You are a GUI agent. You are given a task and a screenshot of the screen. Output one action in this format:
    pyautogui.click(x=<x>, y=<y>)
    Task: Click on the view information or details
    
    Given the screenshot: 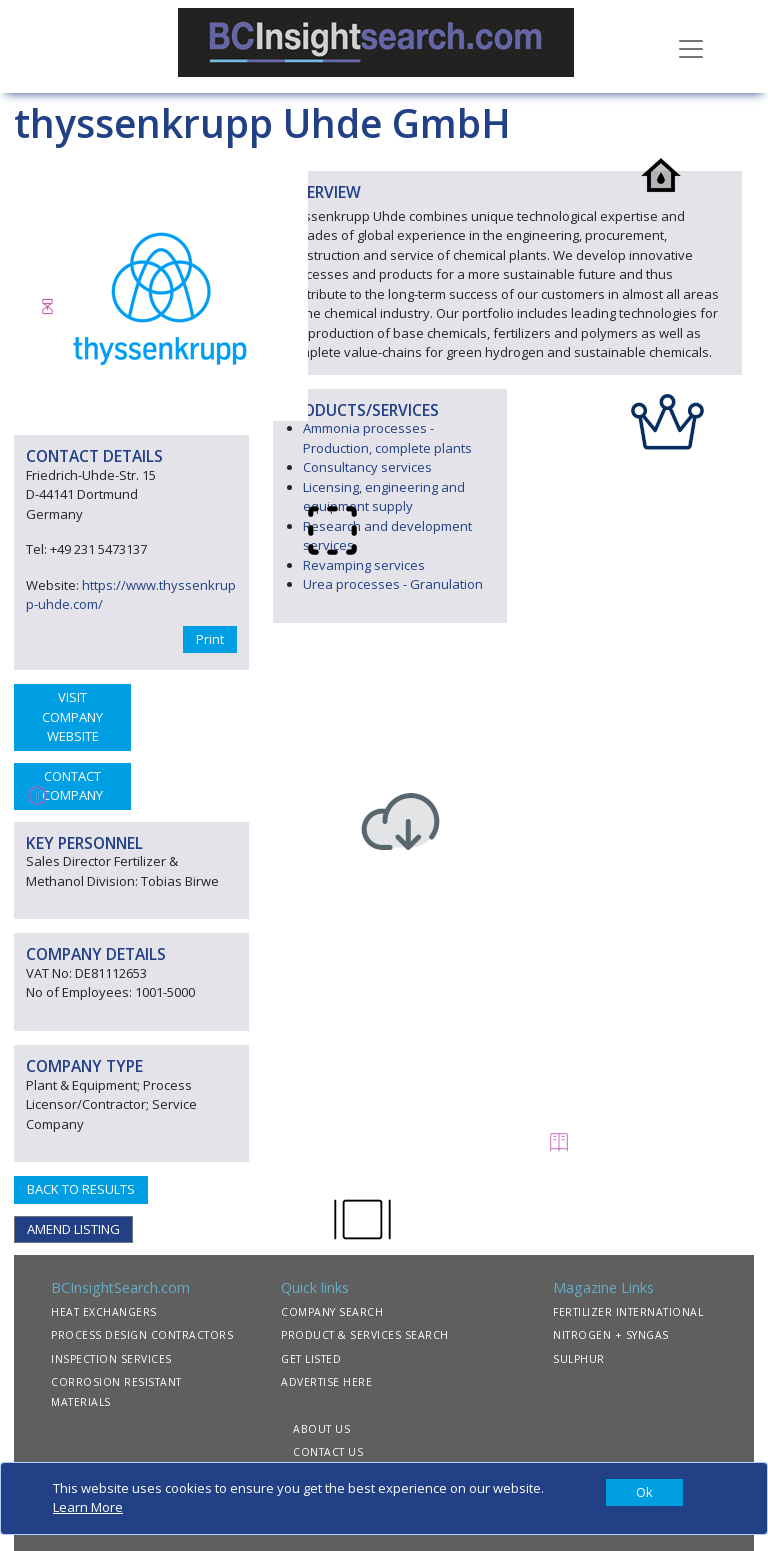 What is the action you would take?
    pyautogui.click(x=37, y=795)
    